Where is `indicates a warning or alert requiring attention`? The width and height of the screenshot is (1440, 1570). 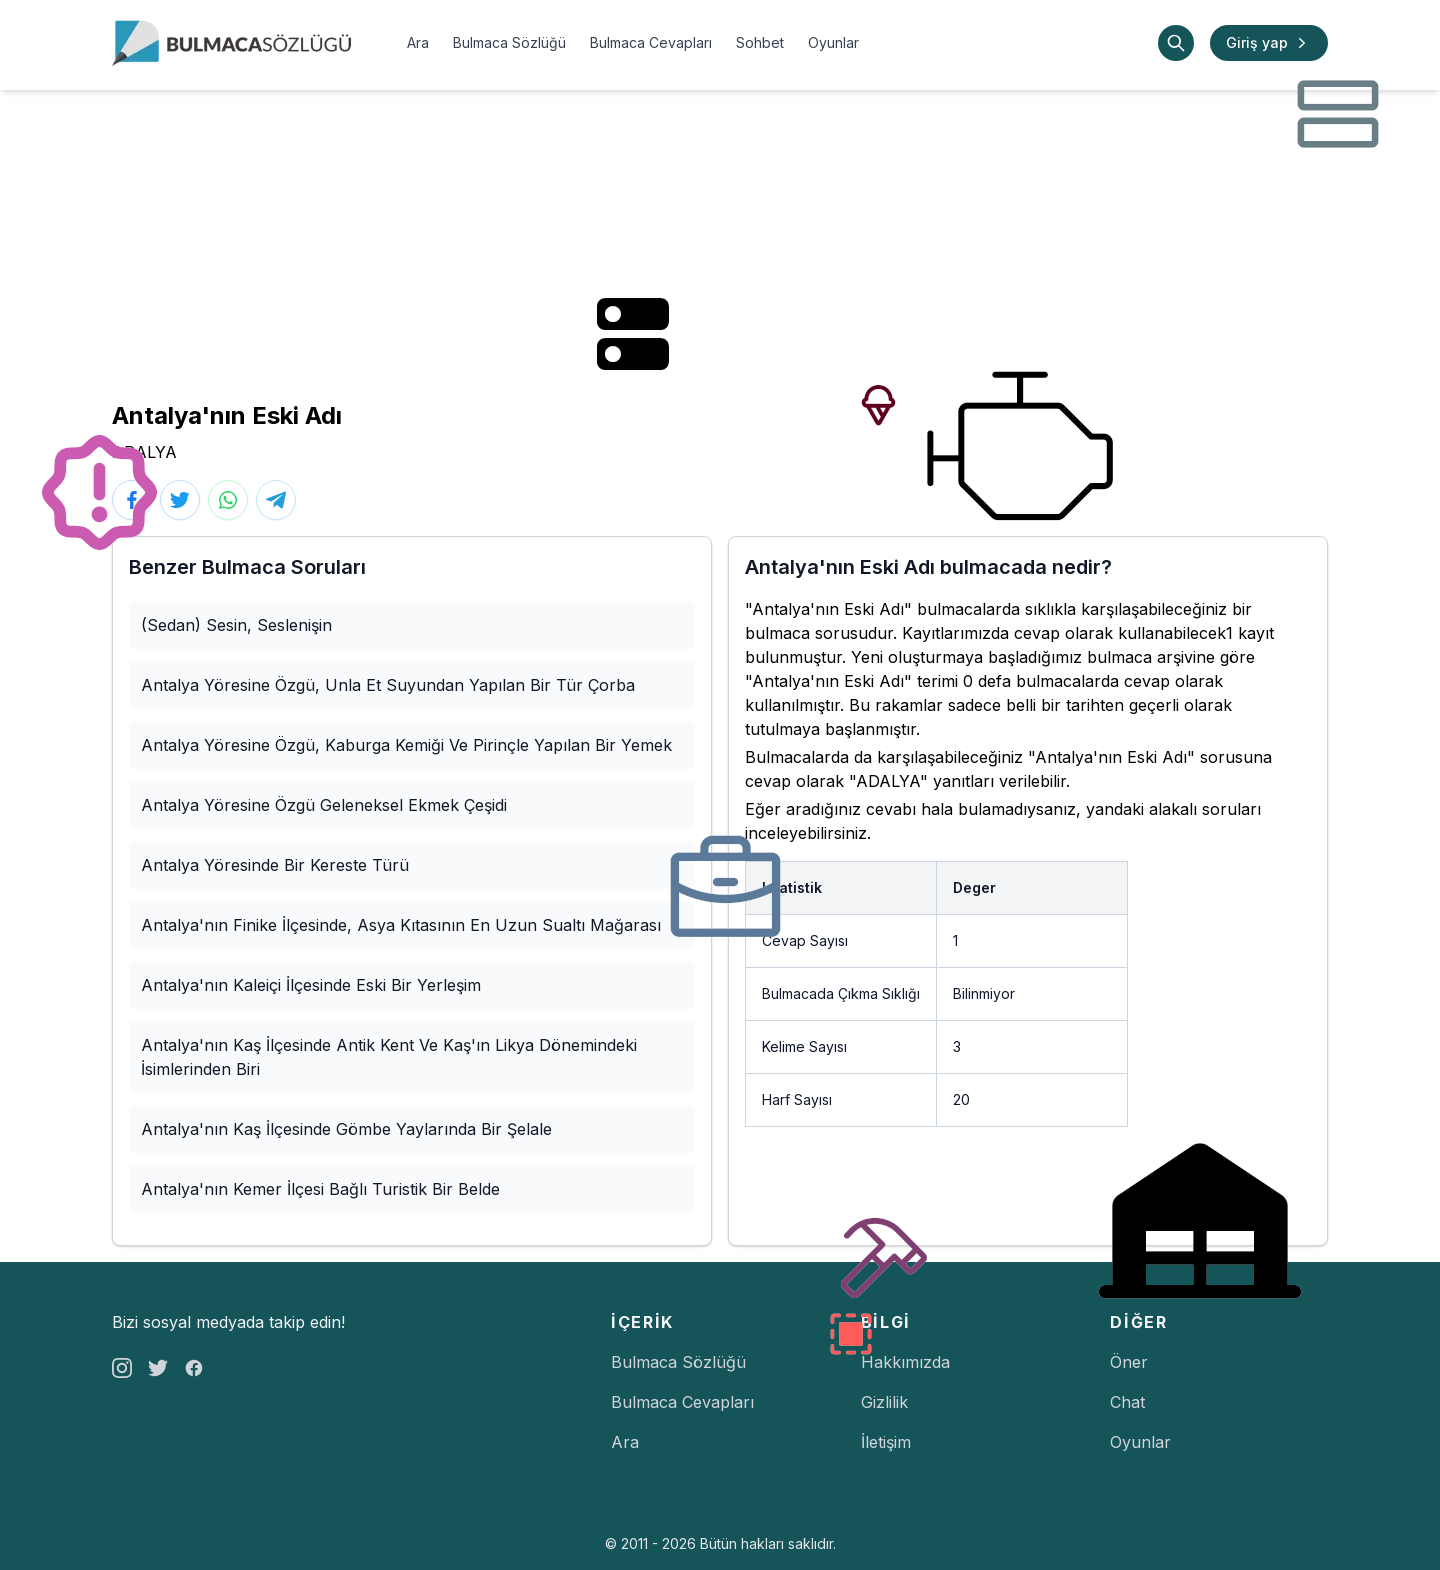
indicates a warning or alert requiring attention is located at coordinates (99, 492).